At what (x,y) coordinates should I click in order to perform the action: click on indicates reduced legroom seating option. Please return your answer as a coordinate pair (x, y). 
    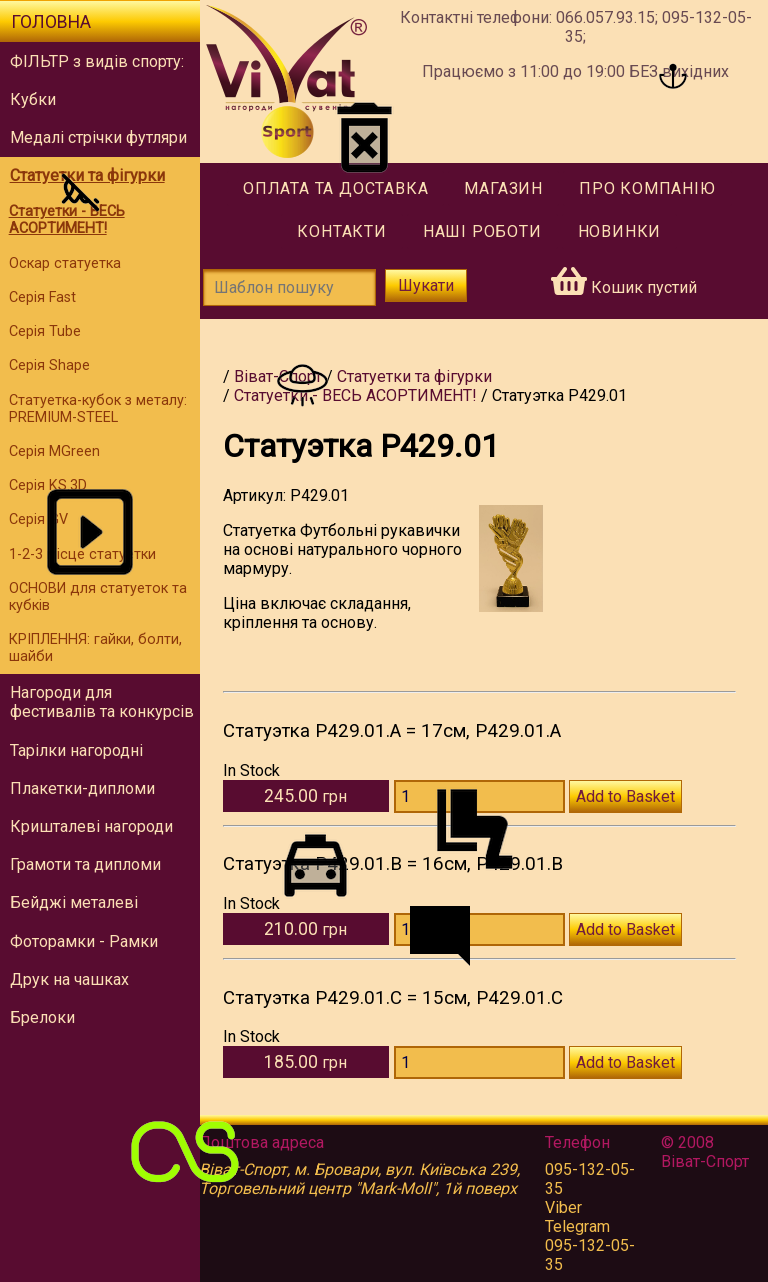
    Looking at the image, I should click on (477, 829).